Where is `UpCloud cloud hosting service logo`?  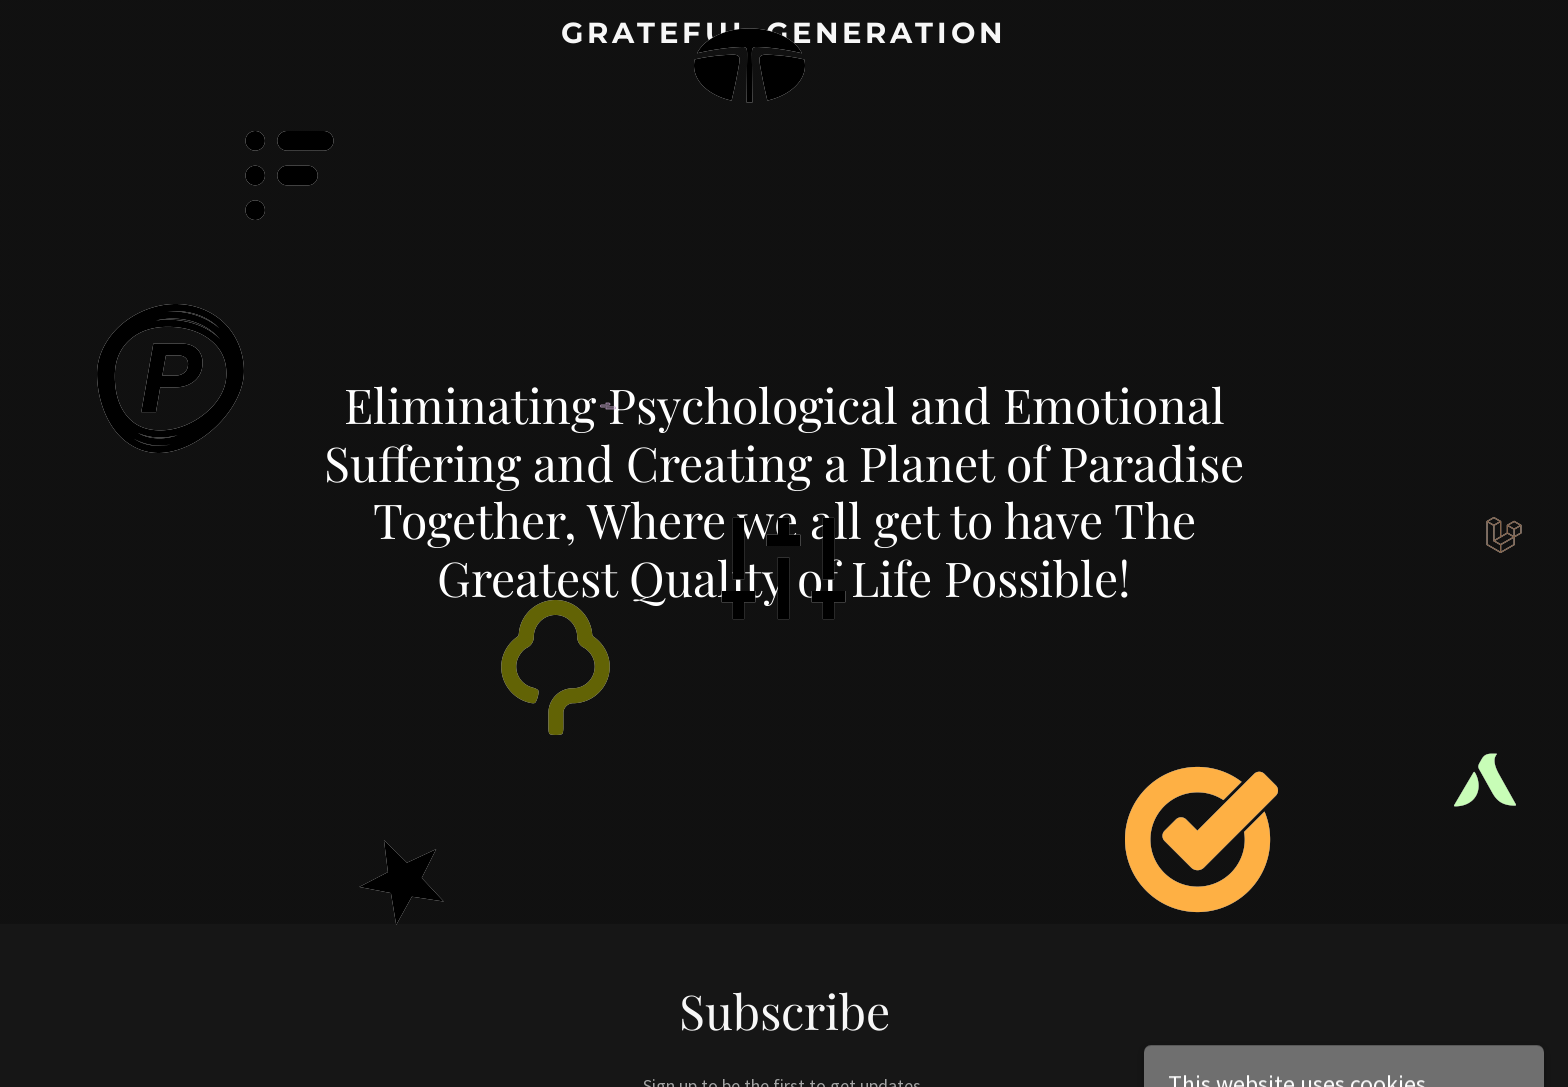 UpCloud cloud hosting service logo is located at coordinates (608, 406).